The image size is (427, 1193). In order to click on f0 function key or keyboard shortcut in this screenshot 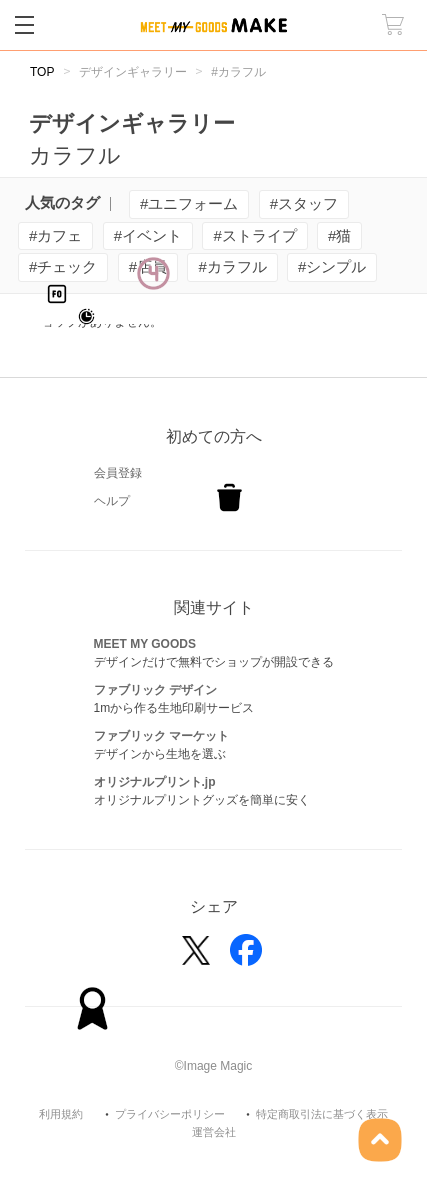, I will do `click(57, 294)`.